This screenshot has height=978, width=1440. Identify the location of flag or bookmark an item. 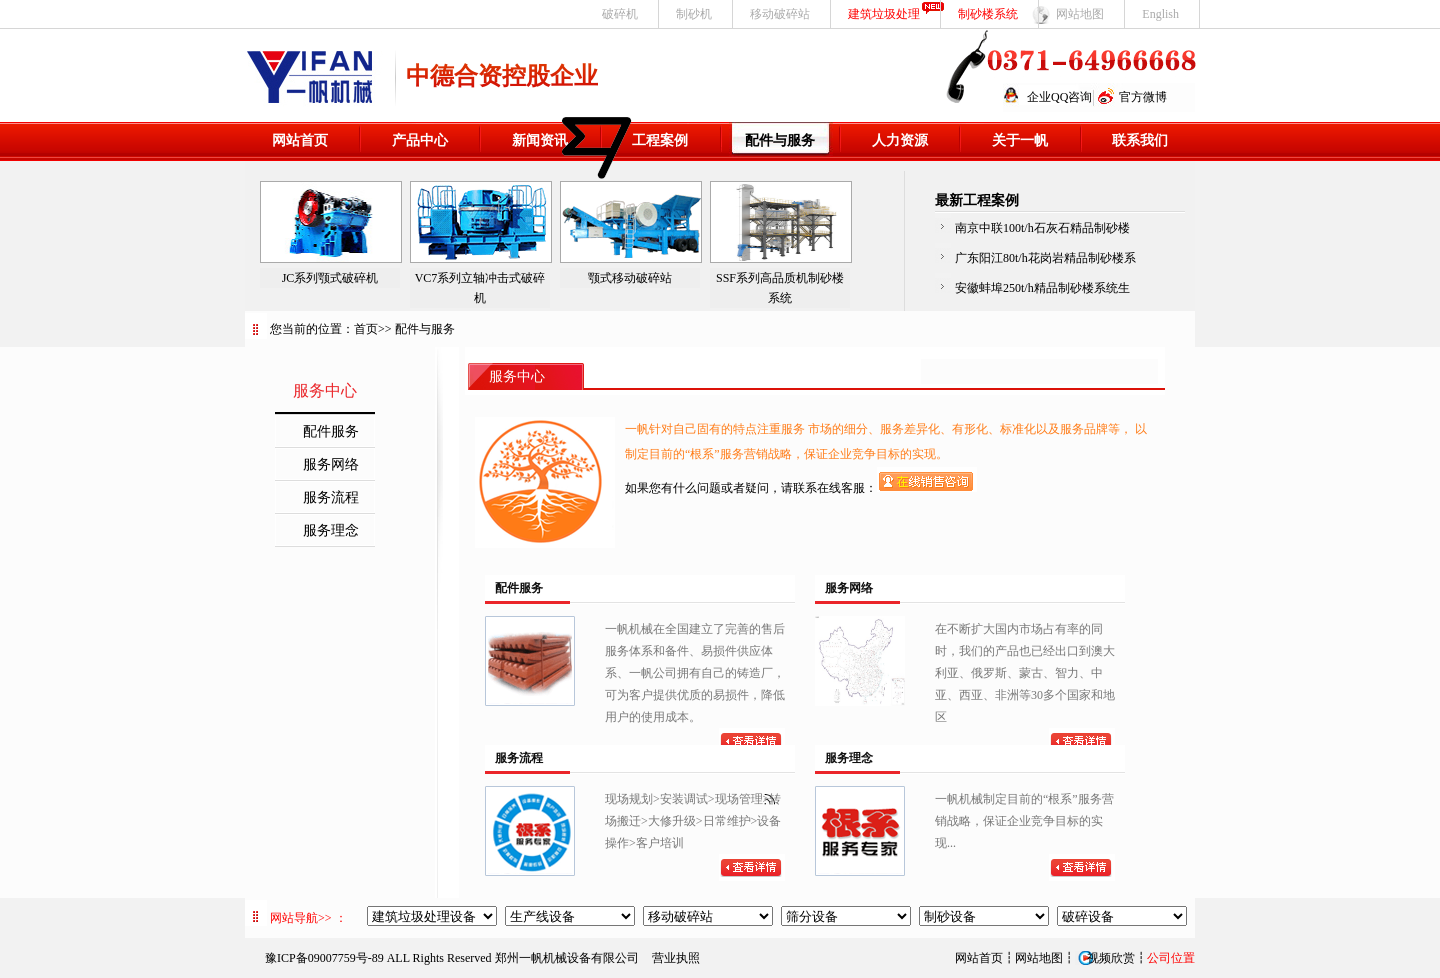
(594, 144).